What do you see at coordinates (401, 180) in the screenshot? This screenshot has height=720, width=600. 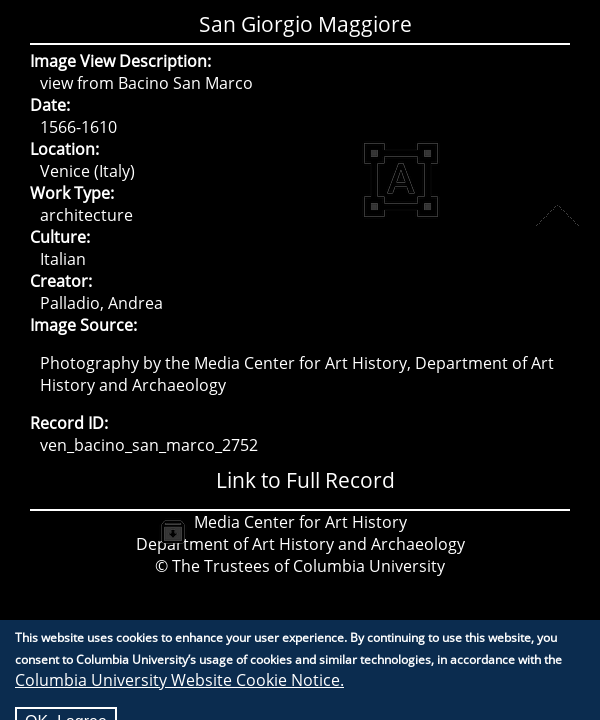 I see `format or edit text box properties` at bounding box center [401, 180].